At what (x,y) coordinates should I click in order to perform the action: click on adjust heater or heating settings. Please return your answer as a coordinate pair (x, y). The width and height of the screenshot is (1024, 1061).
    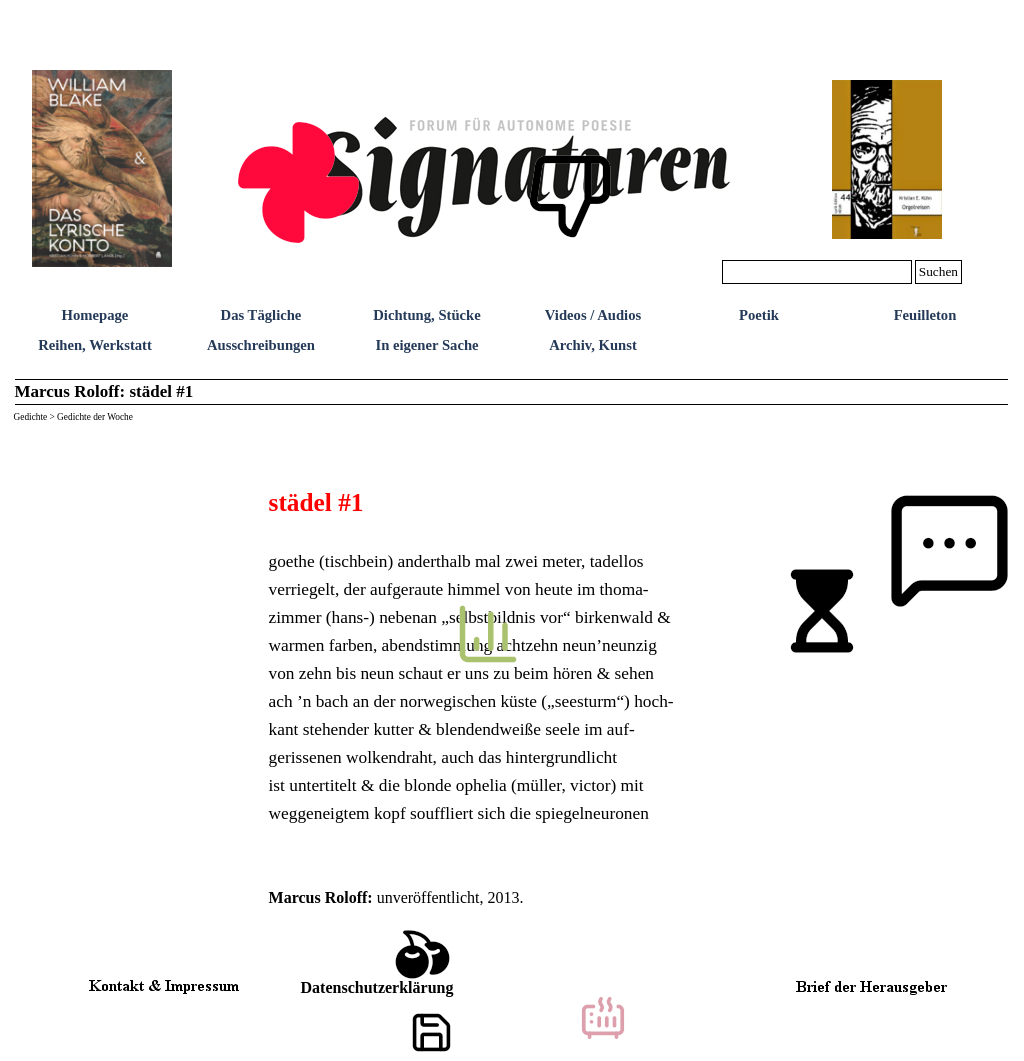
    Looking at the image, I should click on (603, 1018).